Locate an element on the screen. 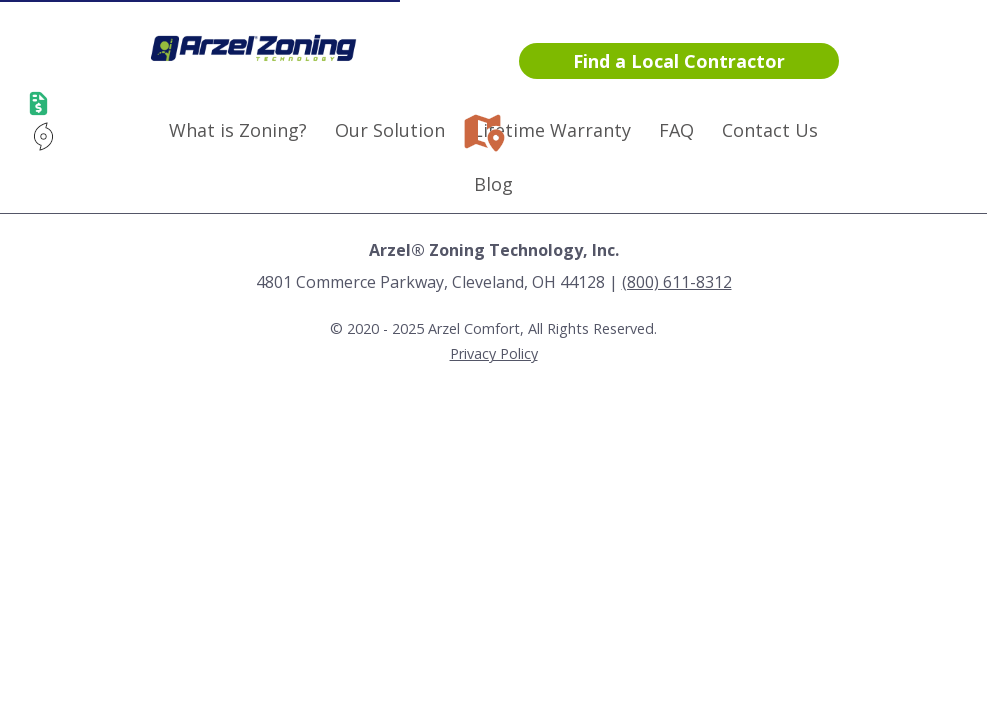 The image size is (987, 720). view location on map is located at coordinates (482, 131).